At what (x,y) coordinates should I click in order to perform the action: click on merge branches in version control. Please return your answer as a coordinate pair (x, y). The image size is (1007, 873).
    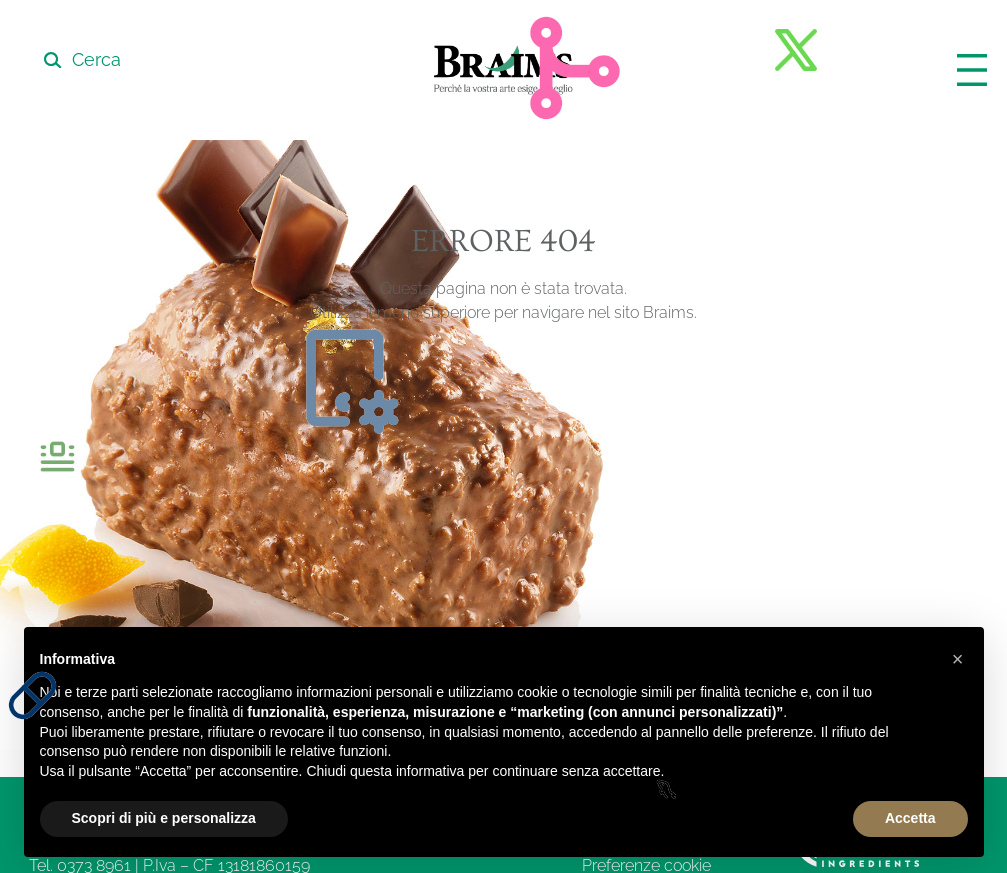
    Looking at the image, I should click on (575, 68).